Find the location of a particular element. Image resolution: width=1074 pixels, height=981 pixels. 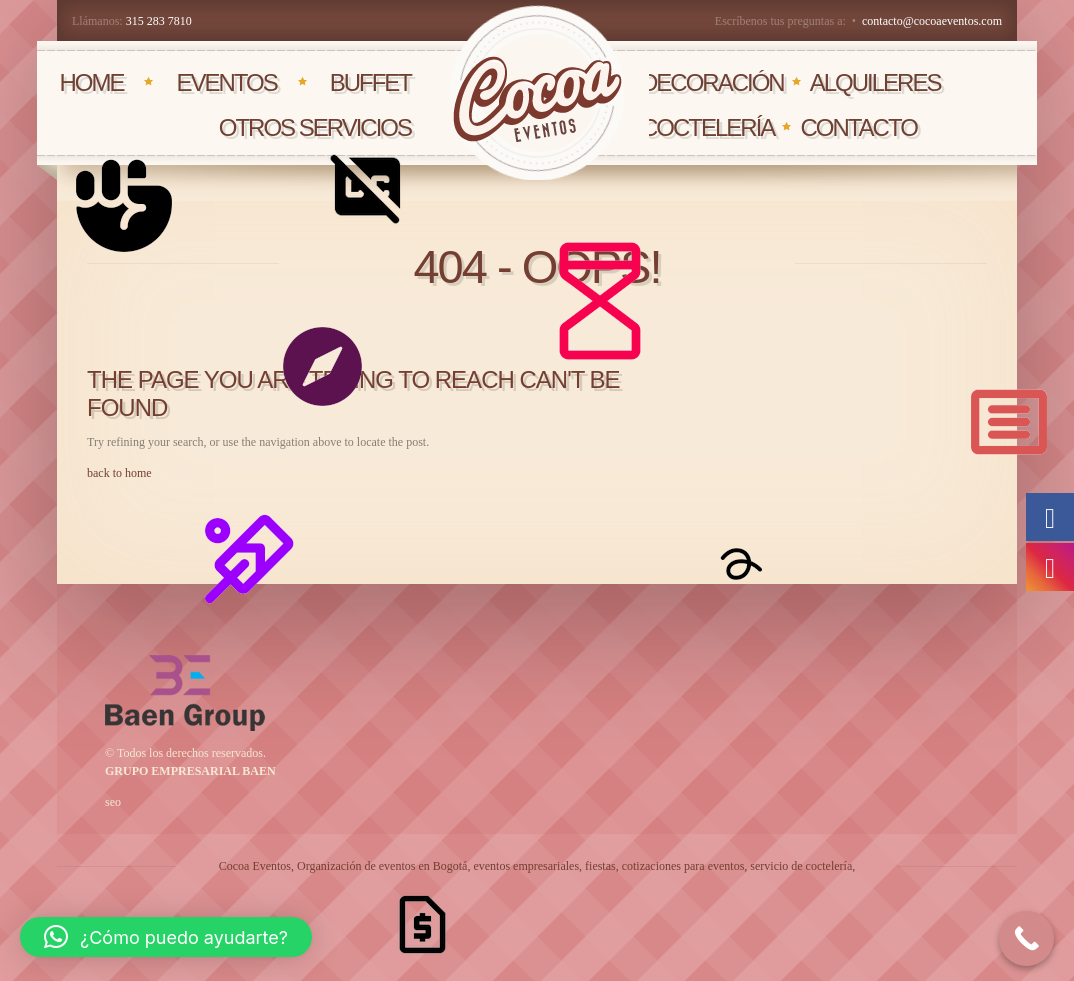

indicates a timer or countdown in progress is located at coordinates (600, 301).